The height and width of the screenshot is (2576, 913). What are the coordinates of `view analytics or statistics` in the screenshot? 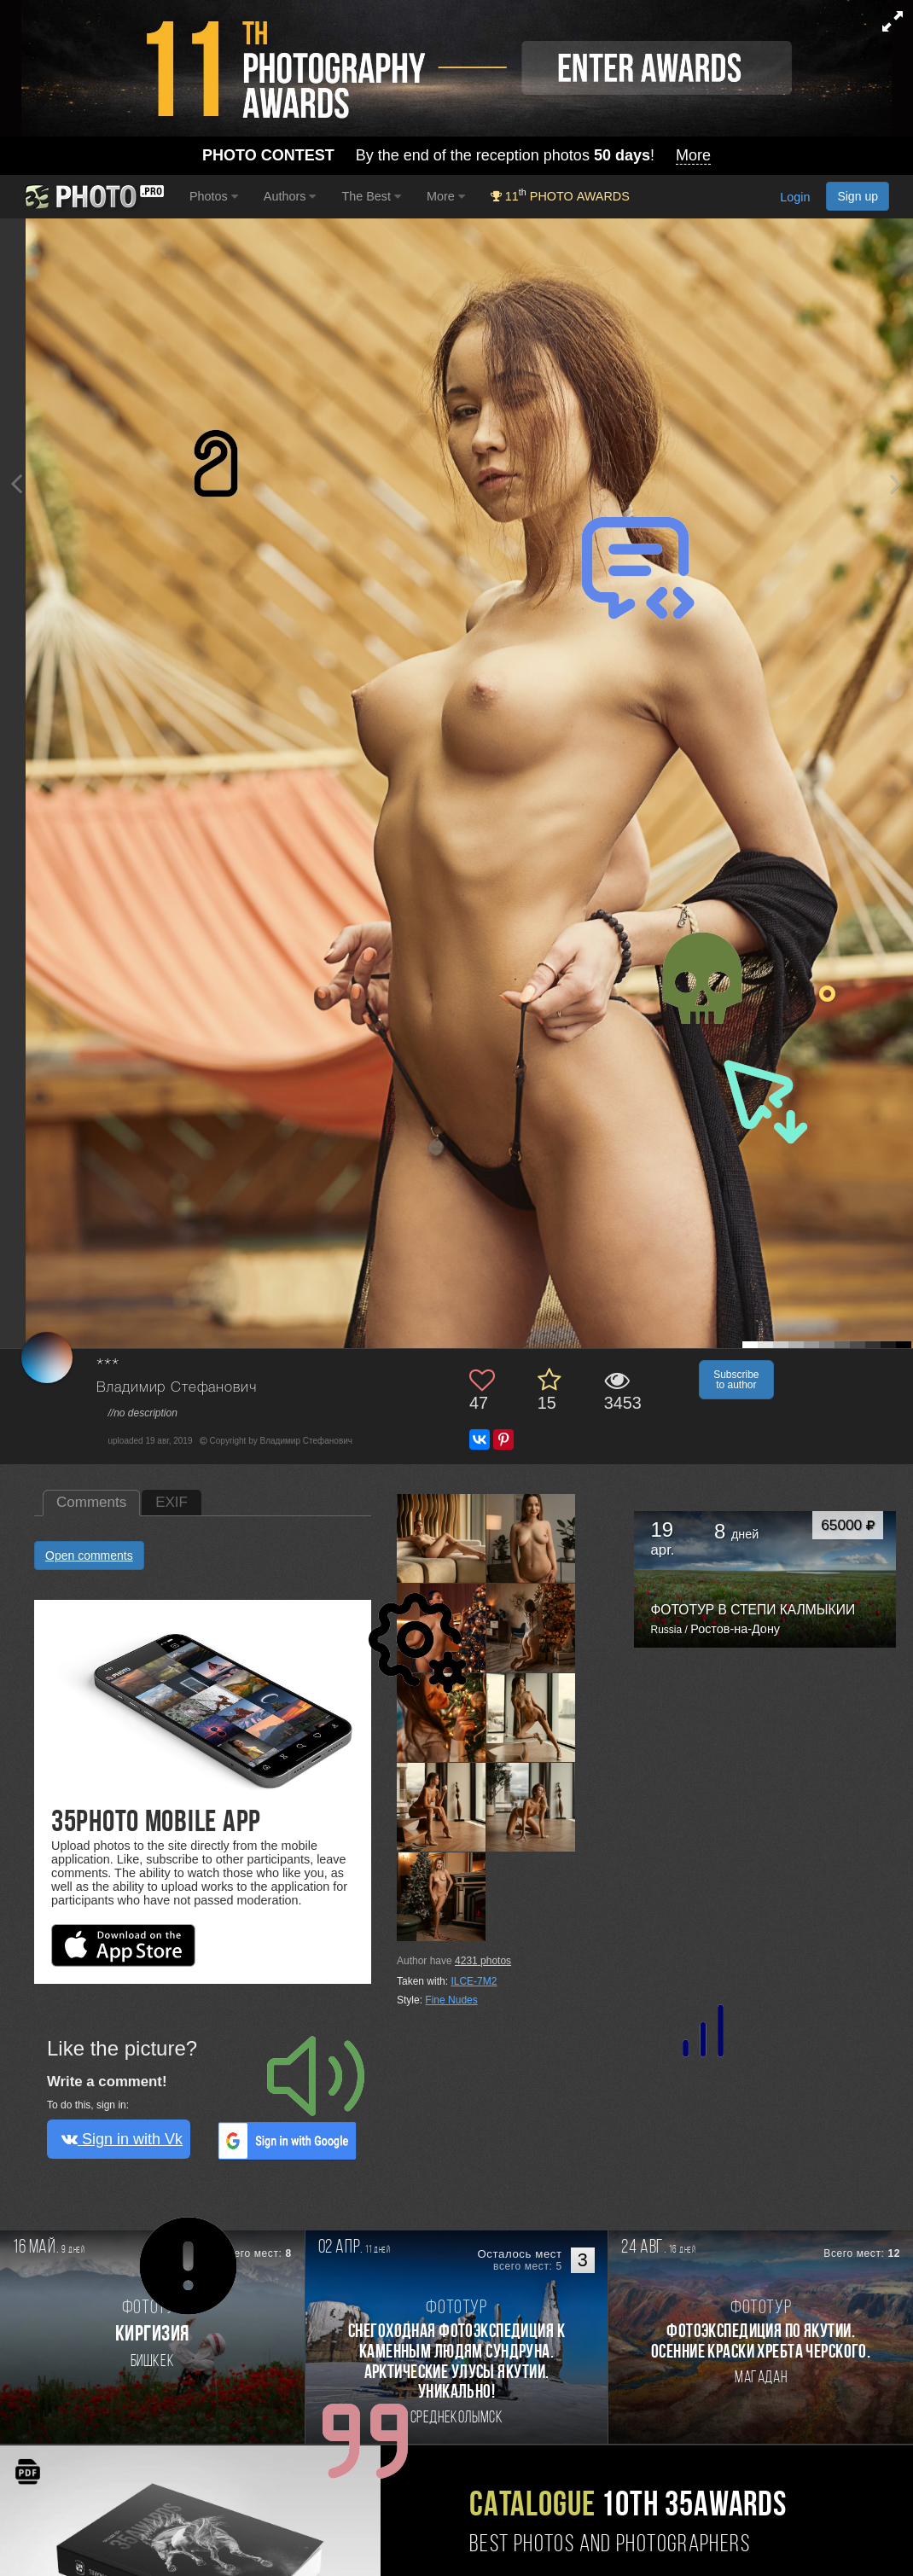 It's located at (703, 2031).